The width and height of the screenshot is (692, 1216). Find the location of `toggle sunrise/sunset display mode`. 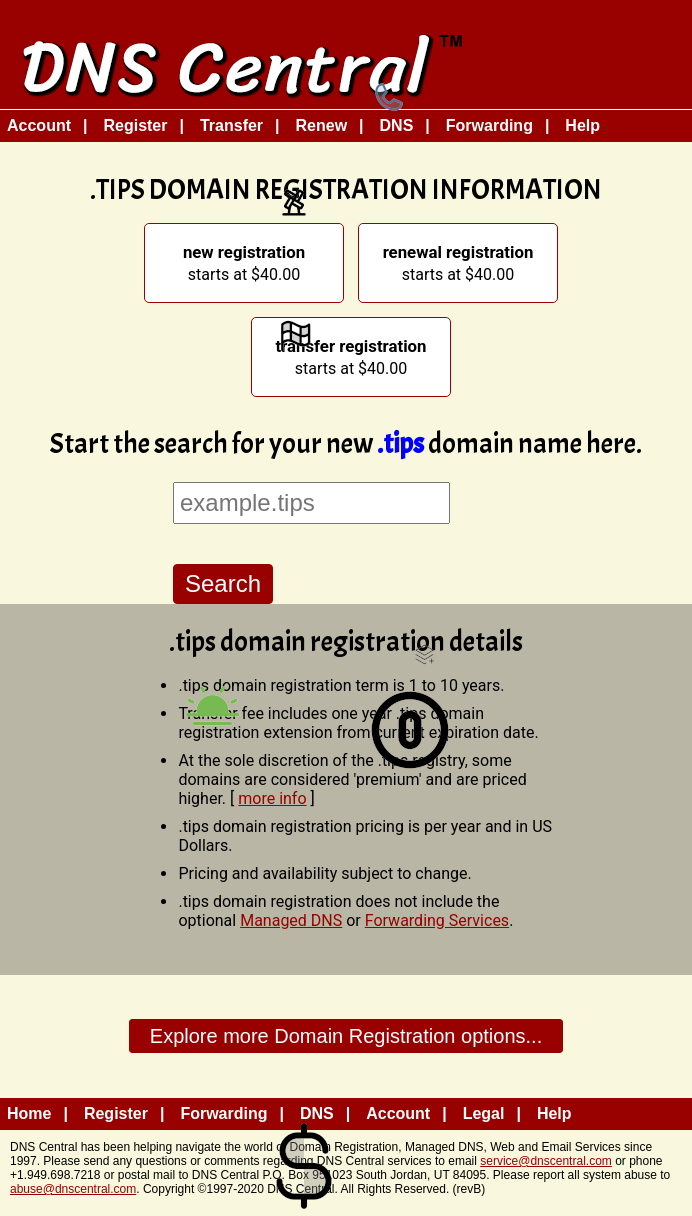

toggle sunrise/sunset display mode is located at coordinates (212, 707).